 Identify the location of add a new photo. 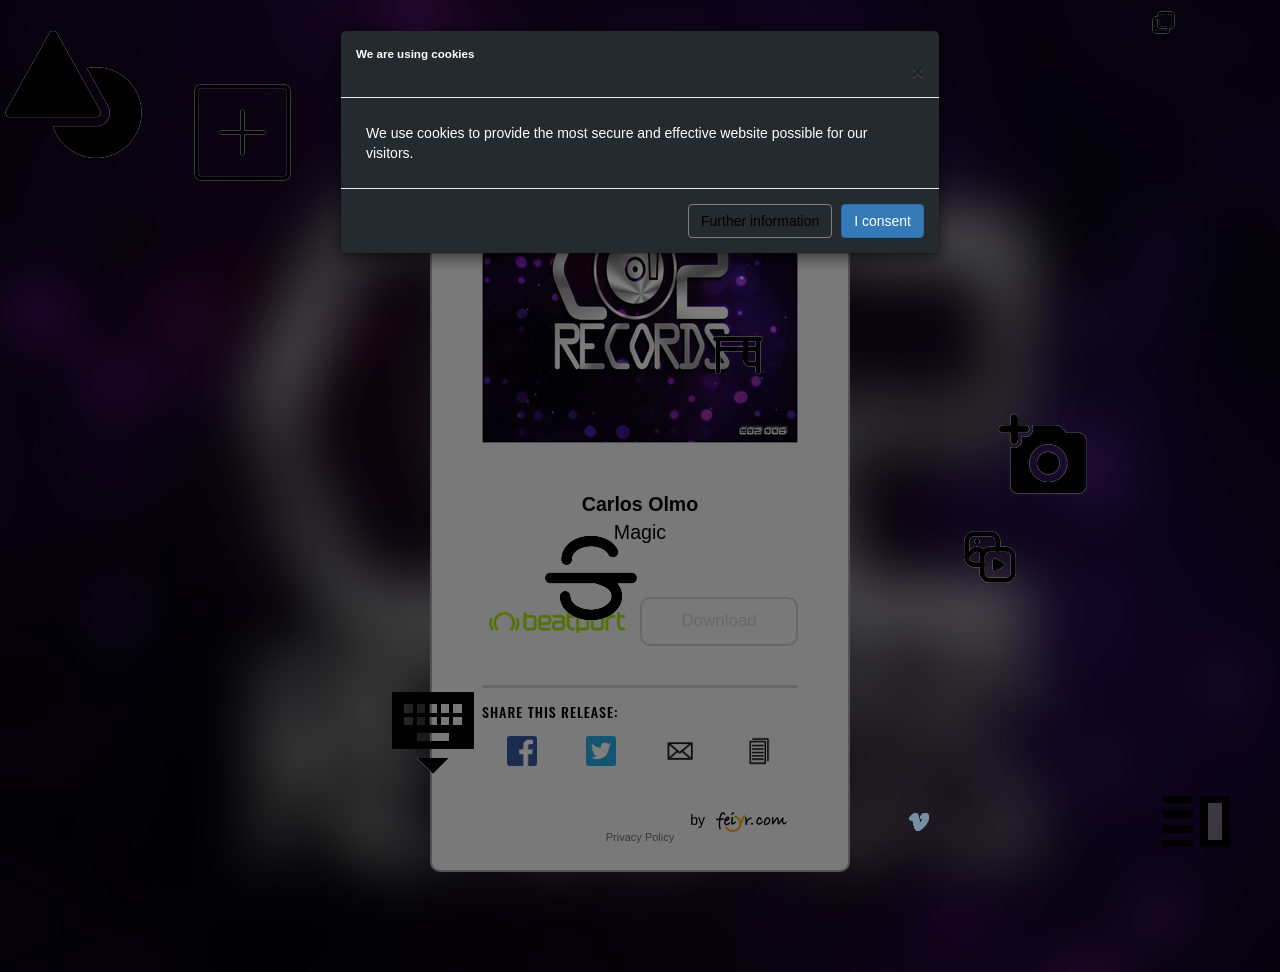
(1044, 455).